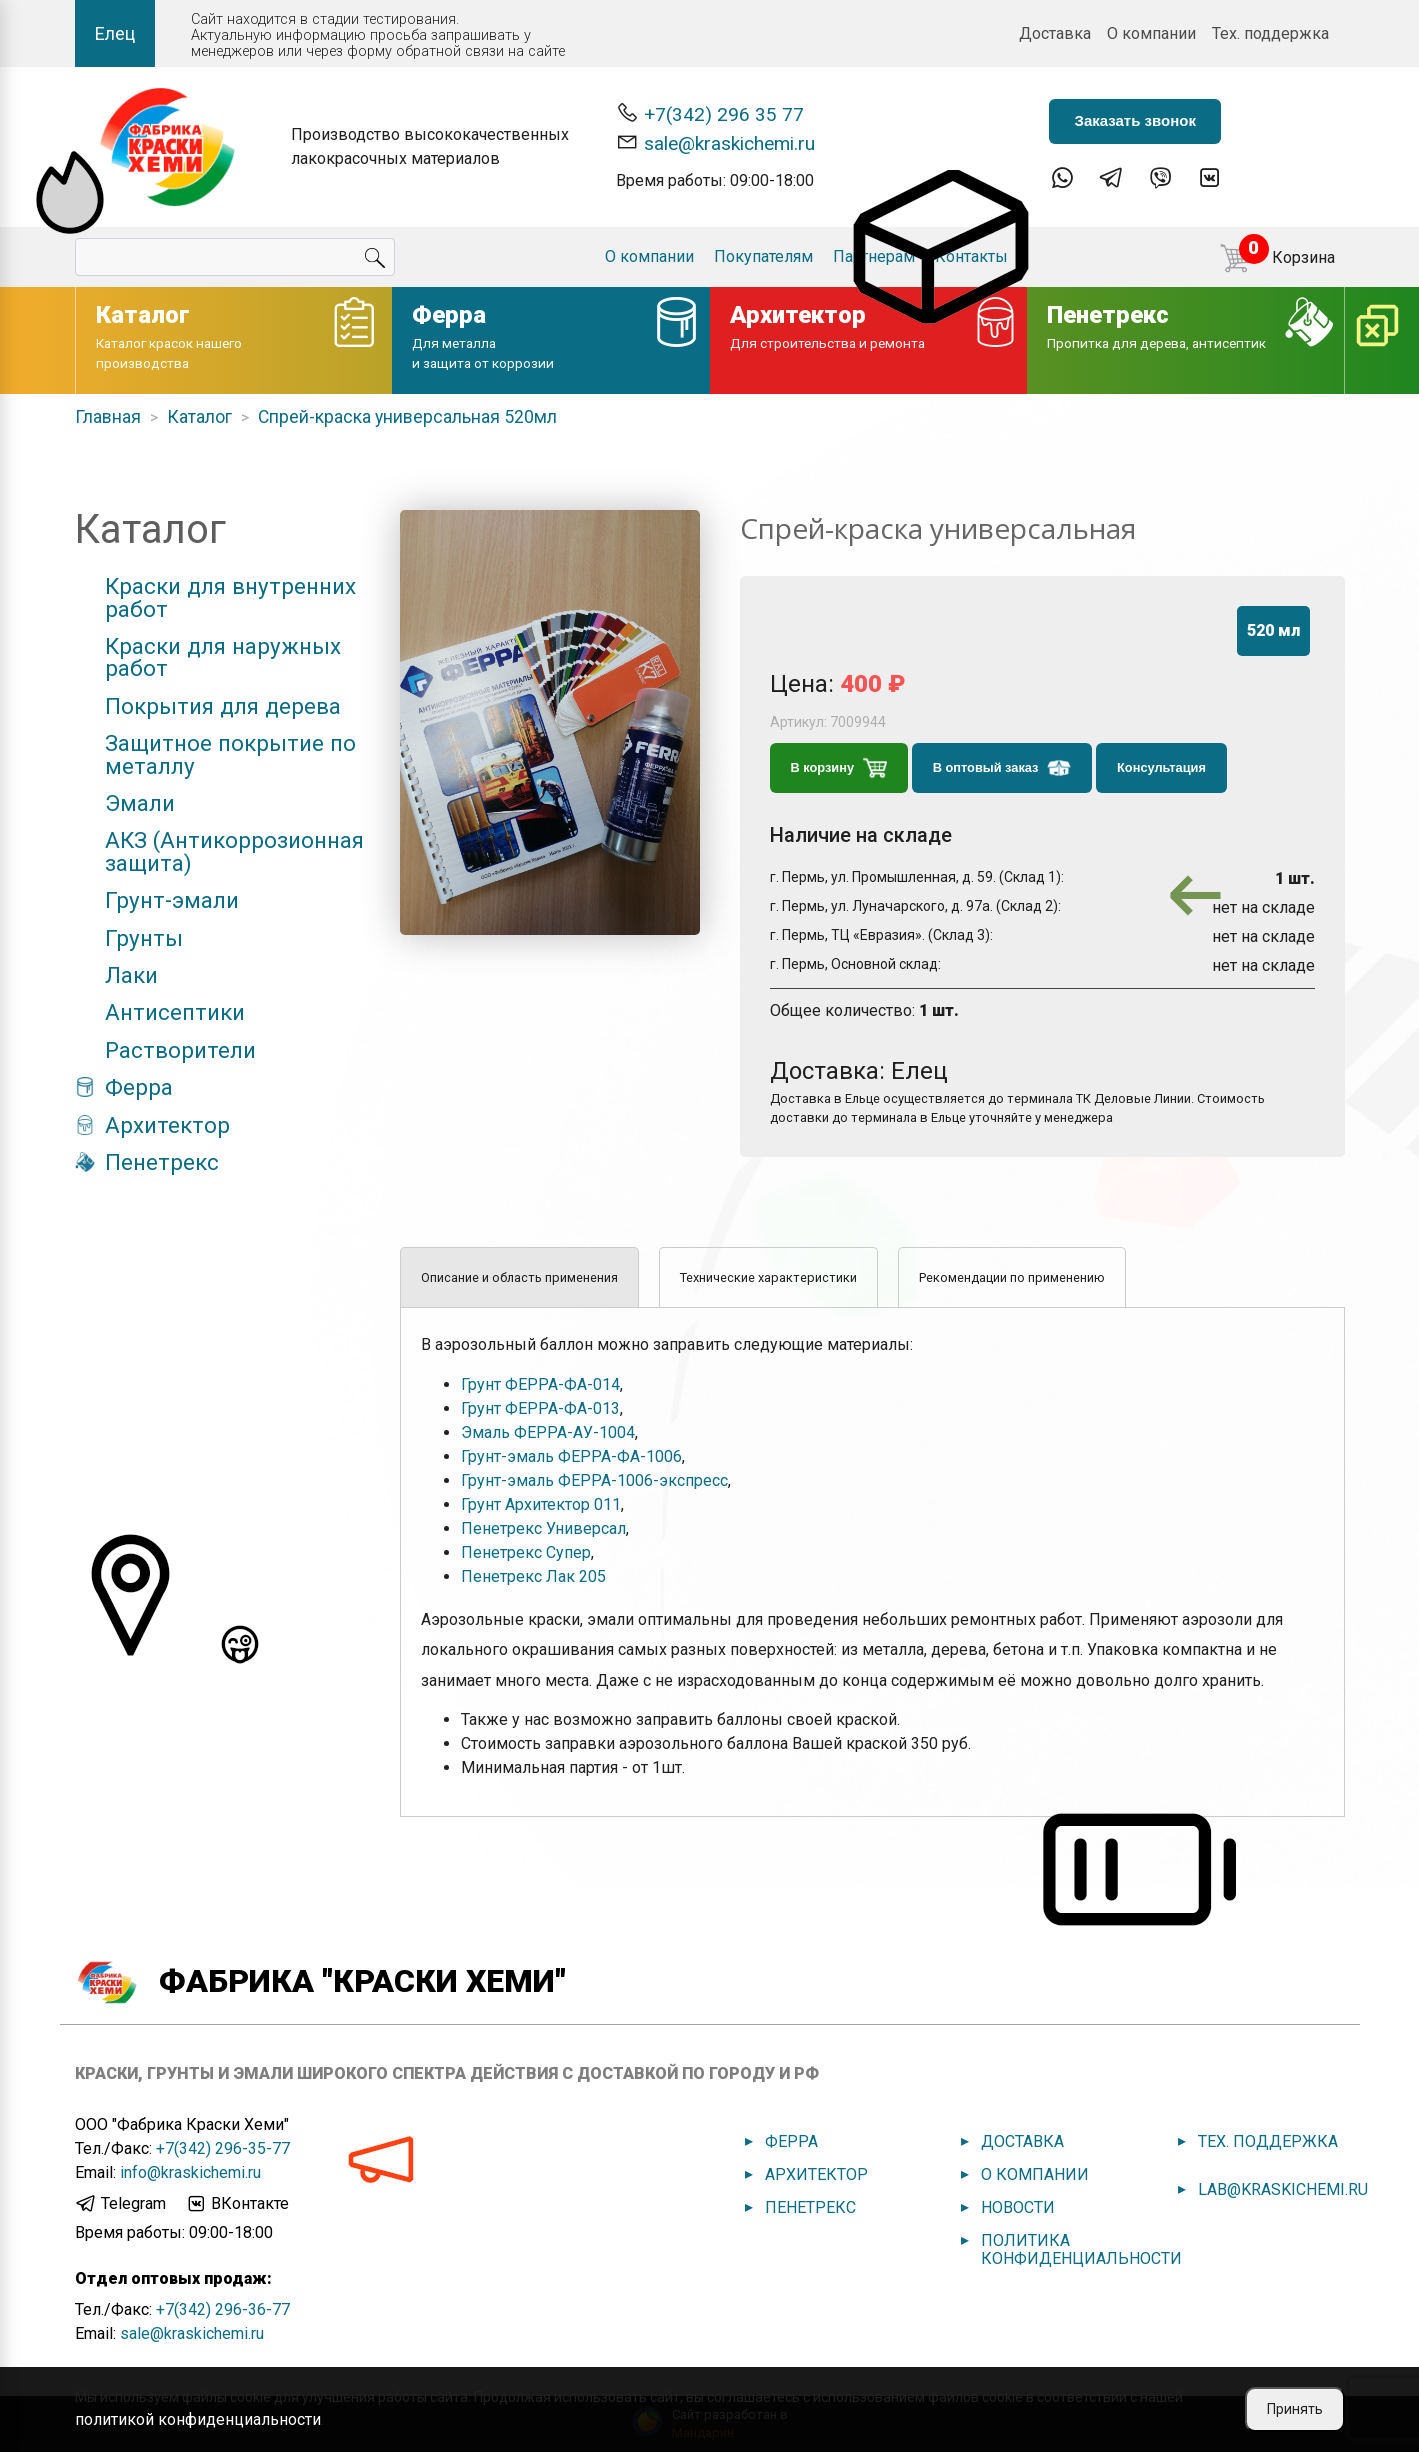 This screenshot has width=1419, height=2452. Describe the element at coordinates (240, 1644) in the screenshot. I see `add a playful or silly reaction to a message` at that location.